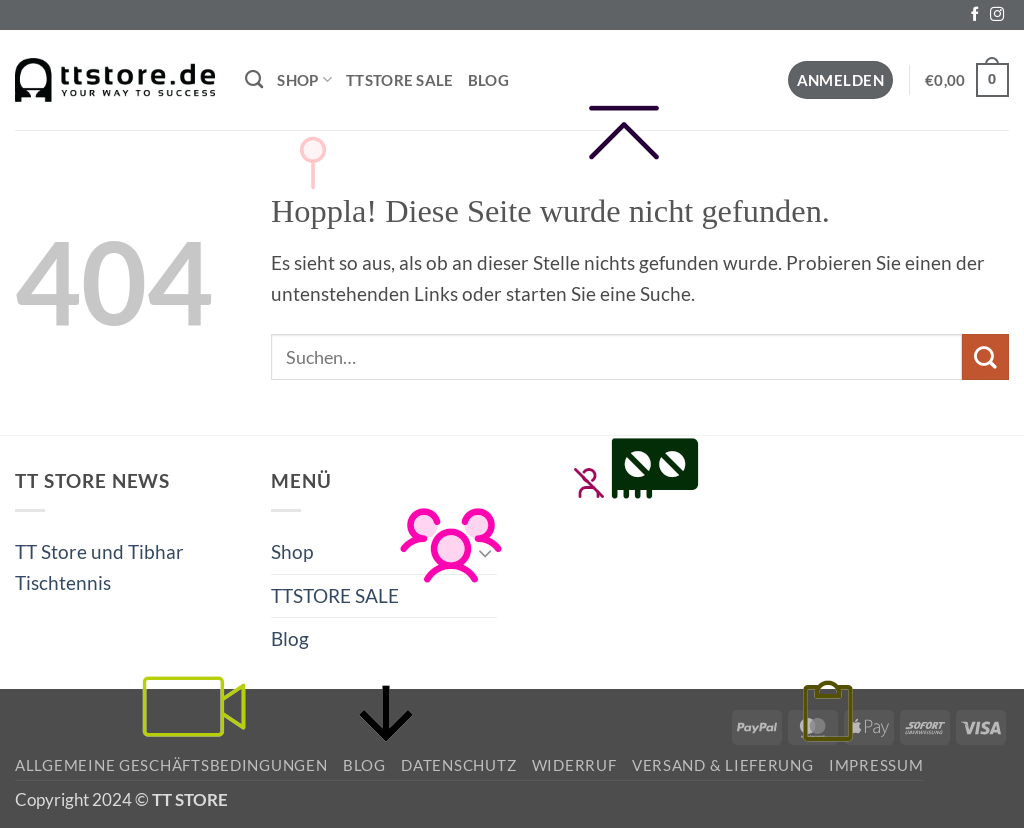 The height and width of the screenshot is (828, 1024). I want to click on start a video call, so click(190, 706).